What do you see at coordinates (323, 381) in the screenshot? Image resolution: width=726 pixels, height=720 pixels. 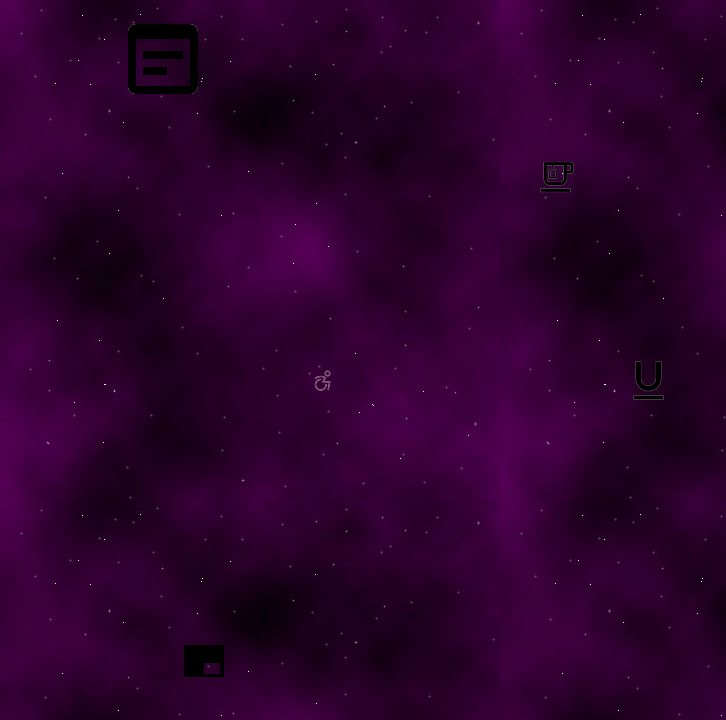 I see `indicates wheelchair accessible route or facility` at bounding box center [323, 381].